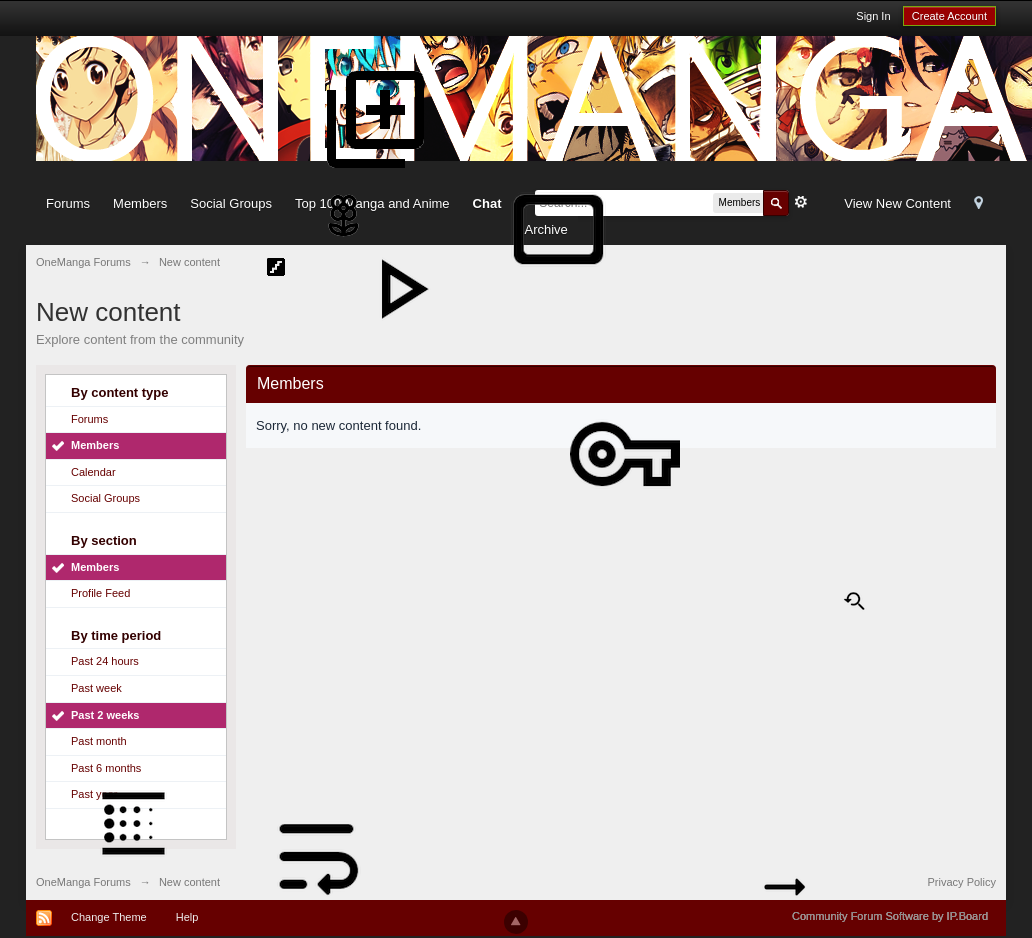 Image resolution: width=1032 pixels, height=938 pixels. Describe the element at coordinates (558, 229) in the screenshot. I see `crop image to 5:4 aspect ratio` at that location.